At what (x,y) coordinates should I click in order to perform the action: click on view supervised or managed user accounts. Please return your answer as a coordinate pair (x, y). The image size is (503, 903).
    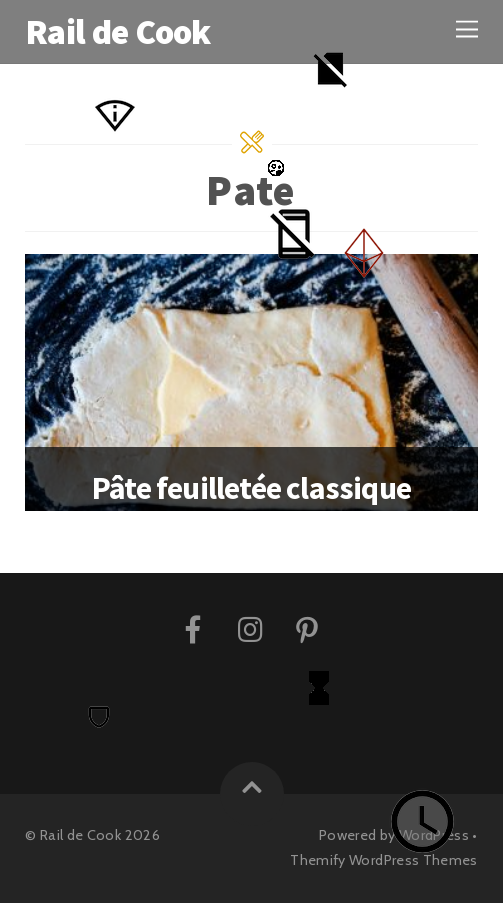
    Looking at the image, I should click on (276, 168).